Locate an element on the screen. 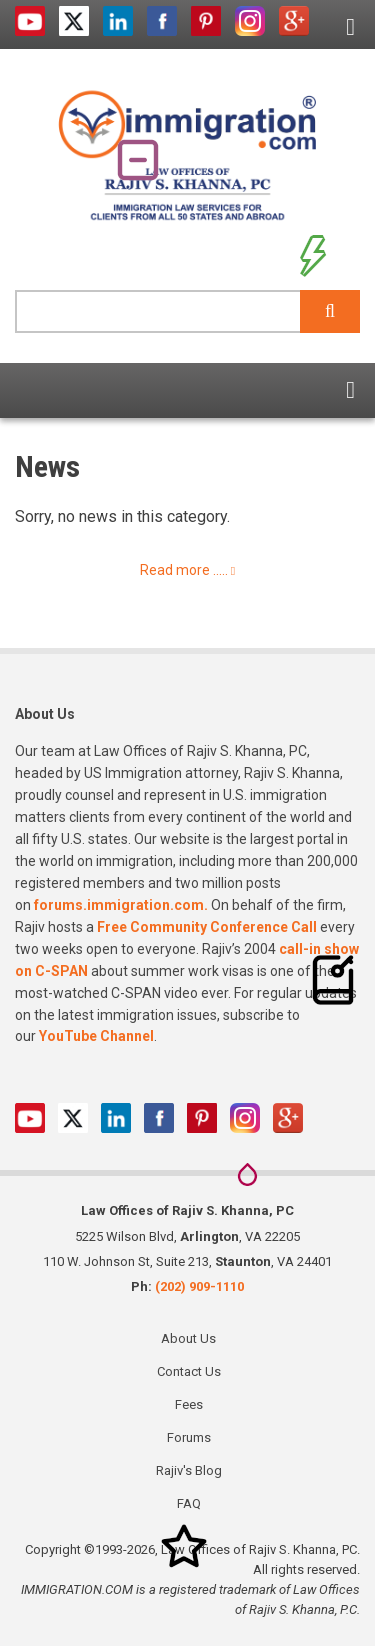  remove an item from a list or selection is located at coordinates (138, 160).